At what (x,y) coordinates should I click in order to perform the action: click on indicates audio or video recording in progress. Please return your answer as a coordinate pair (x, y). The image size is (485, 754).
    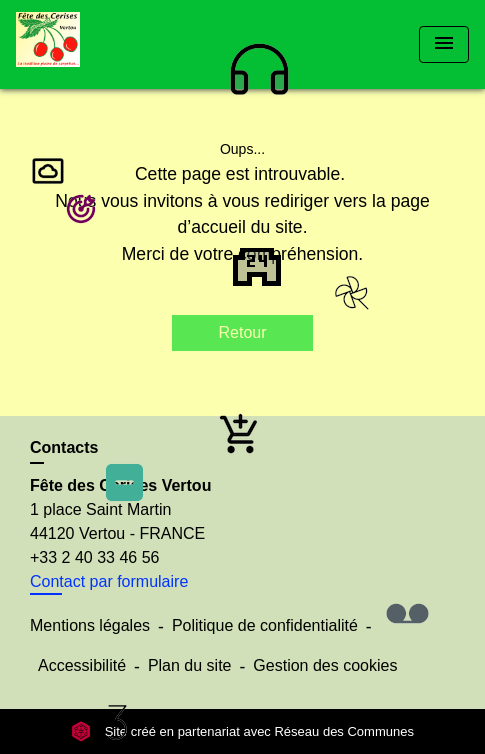
    Looking at the image, I should click on (407, 613).